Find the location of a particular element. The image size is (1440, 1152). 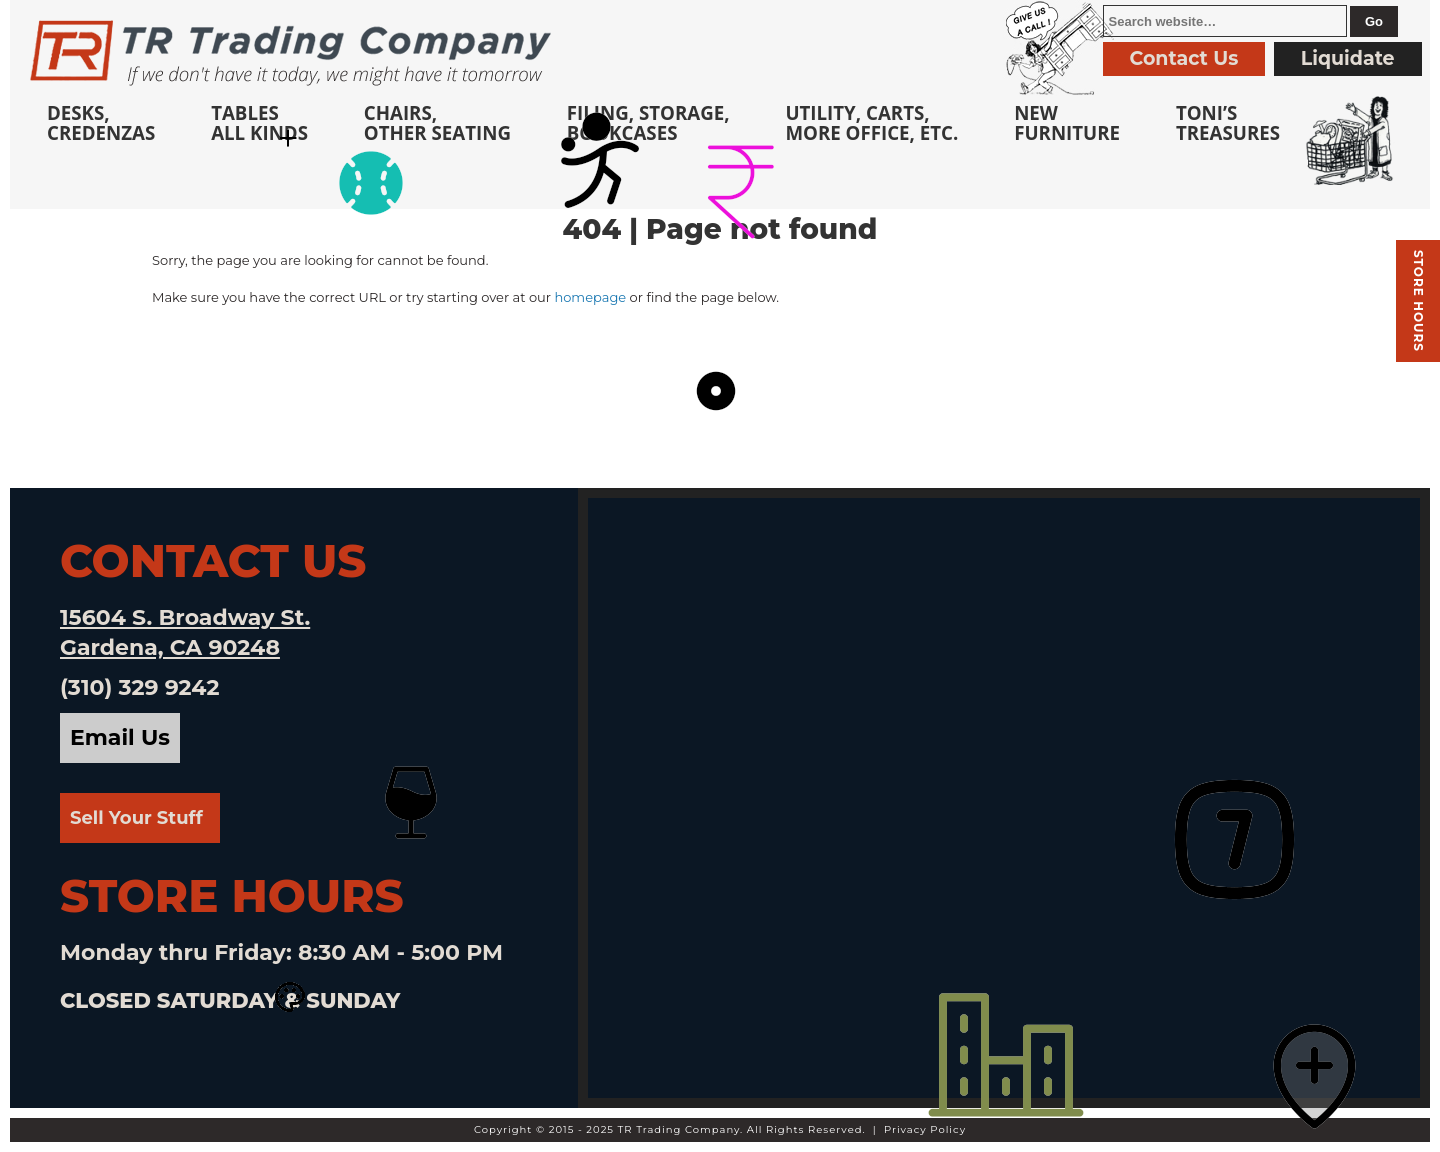

view city or urban locations is located at coordinates (1006, 1055).